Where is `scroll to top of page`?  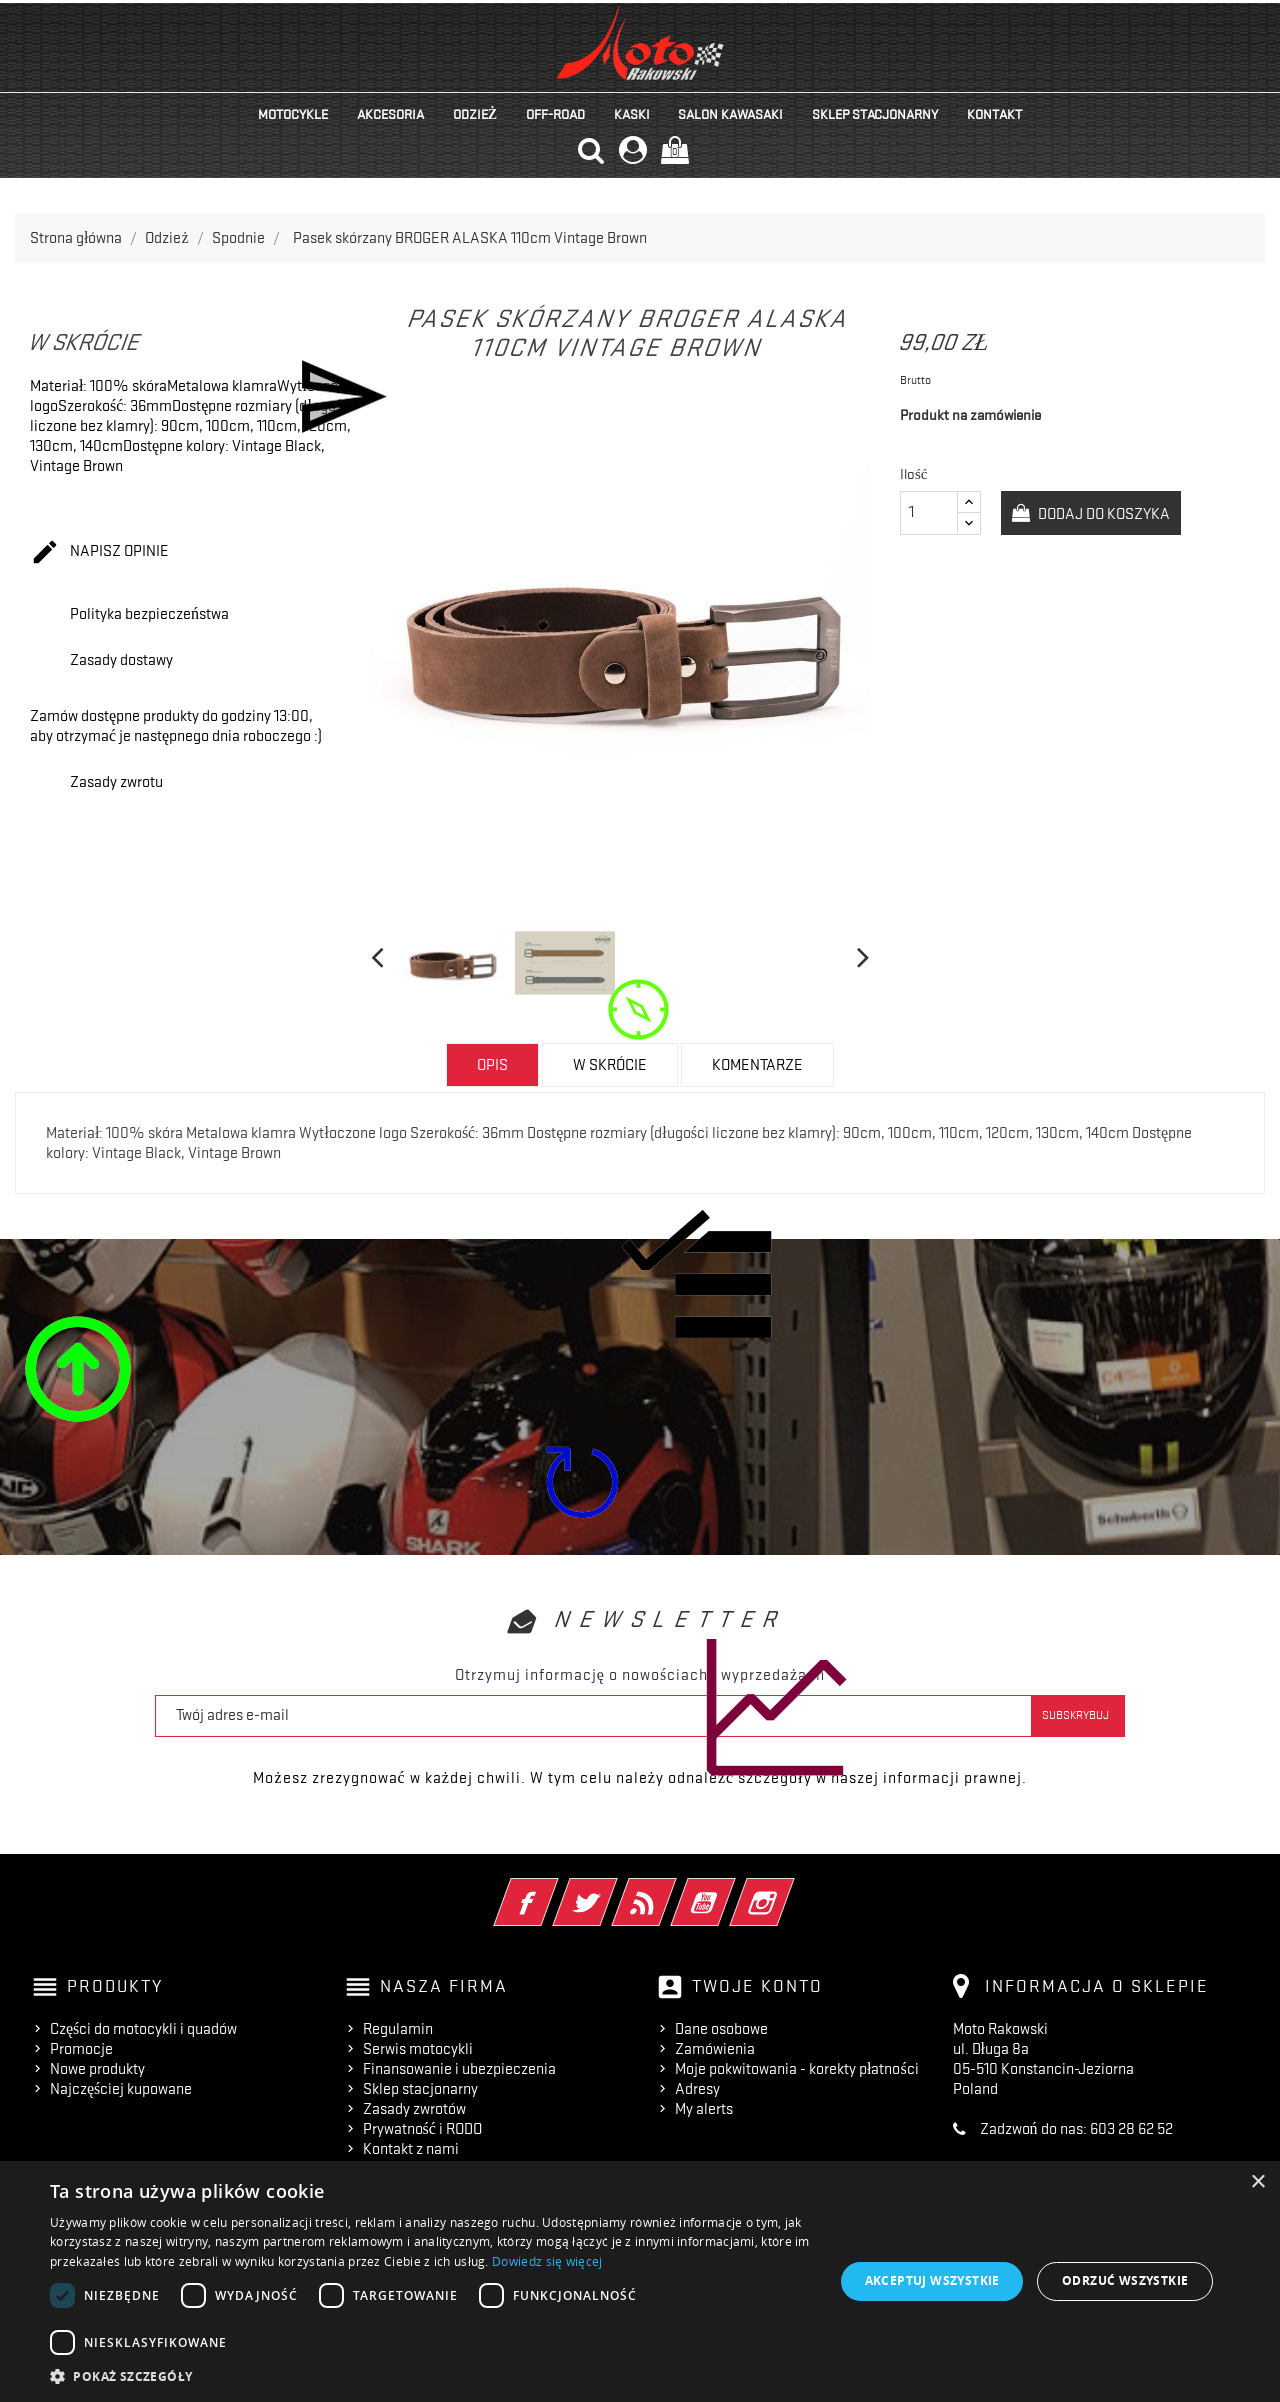
scroll to top of page is located at coordinates (78, 1369).